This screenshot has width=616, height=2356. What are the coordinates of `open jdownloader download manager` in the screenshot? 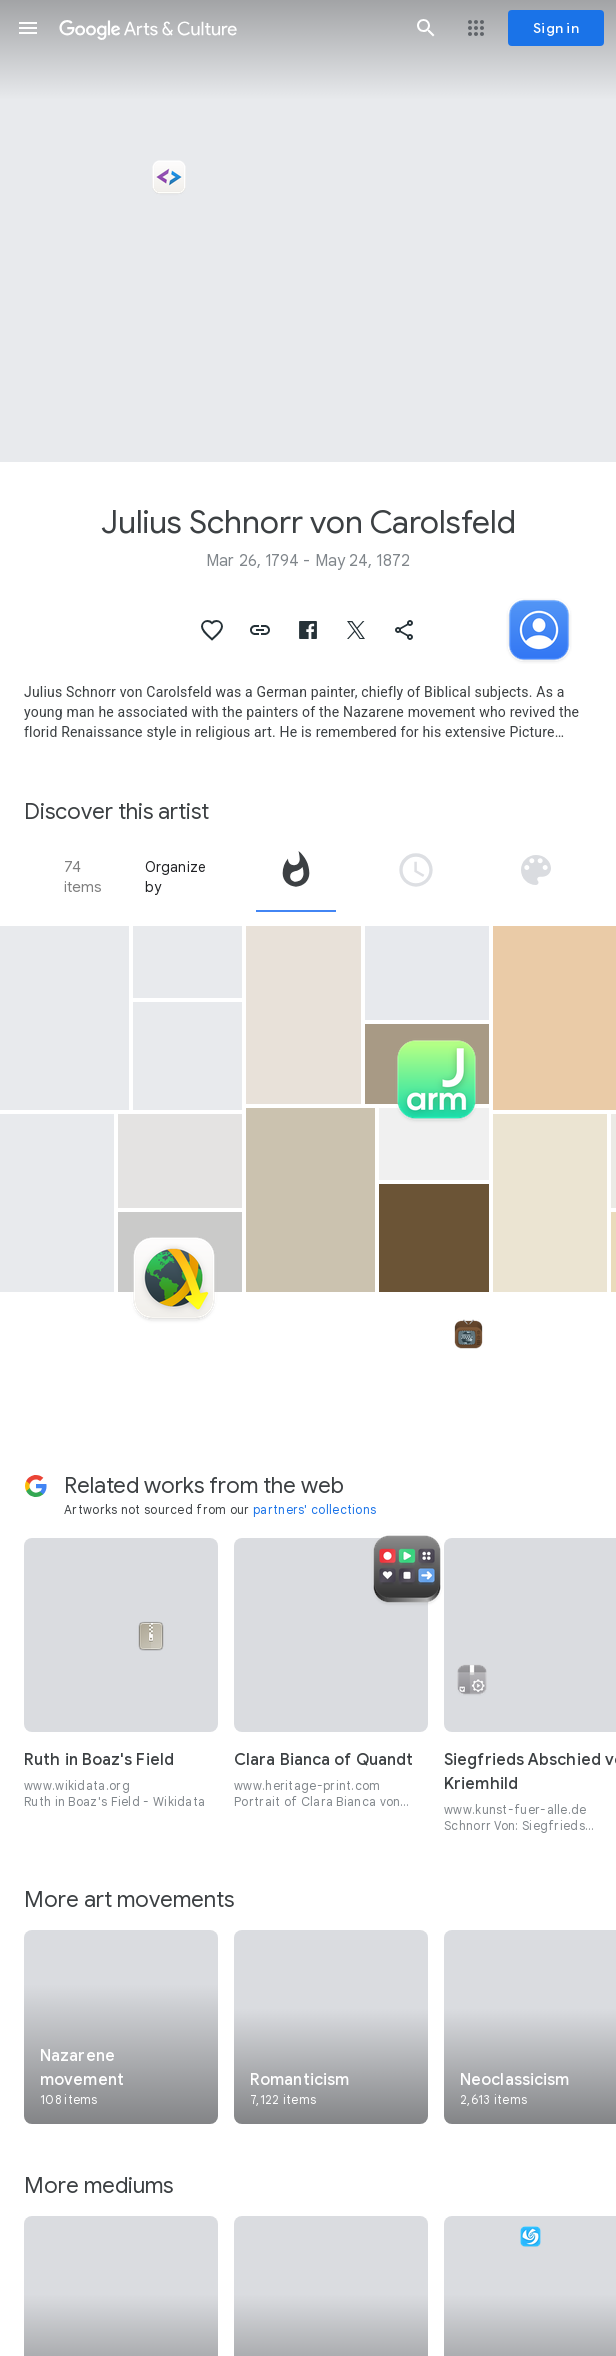 It's located at (174, 1278).